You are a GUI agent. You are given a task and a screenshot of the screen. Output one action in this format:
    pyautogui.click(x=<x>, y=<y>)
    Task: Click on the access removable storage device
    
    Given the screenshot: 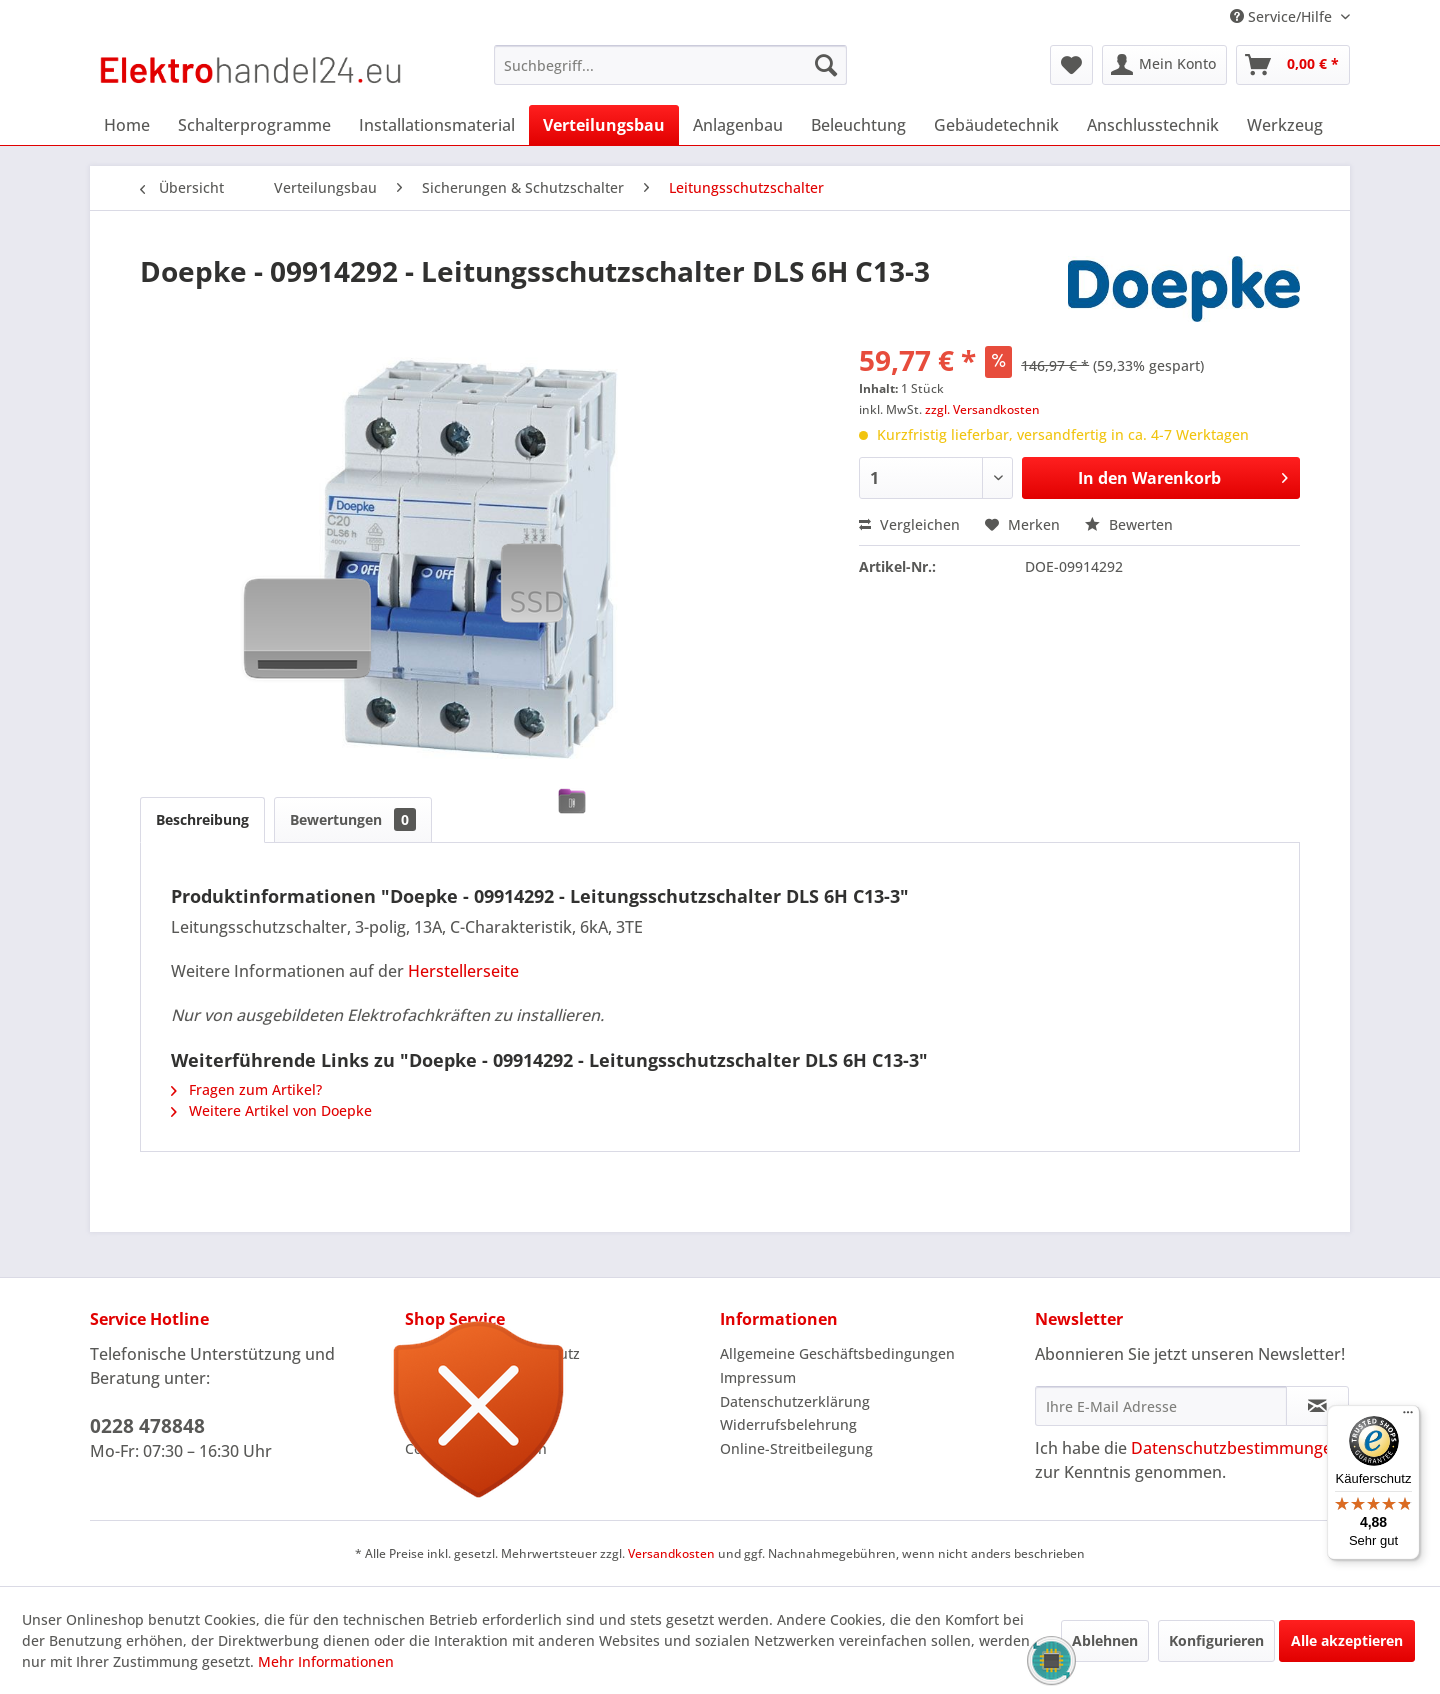 What is the action you would take?
    pyautogui.click(x=307, y=628)
    